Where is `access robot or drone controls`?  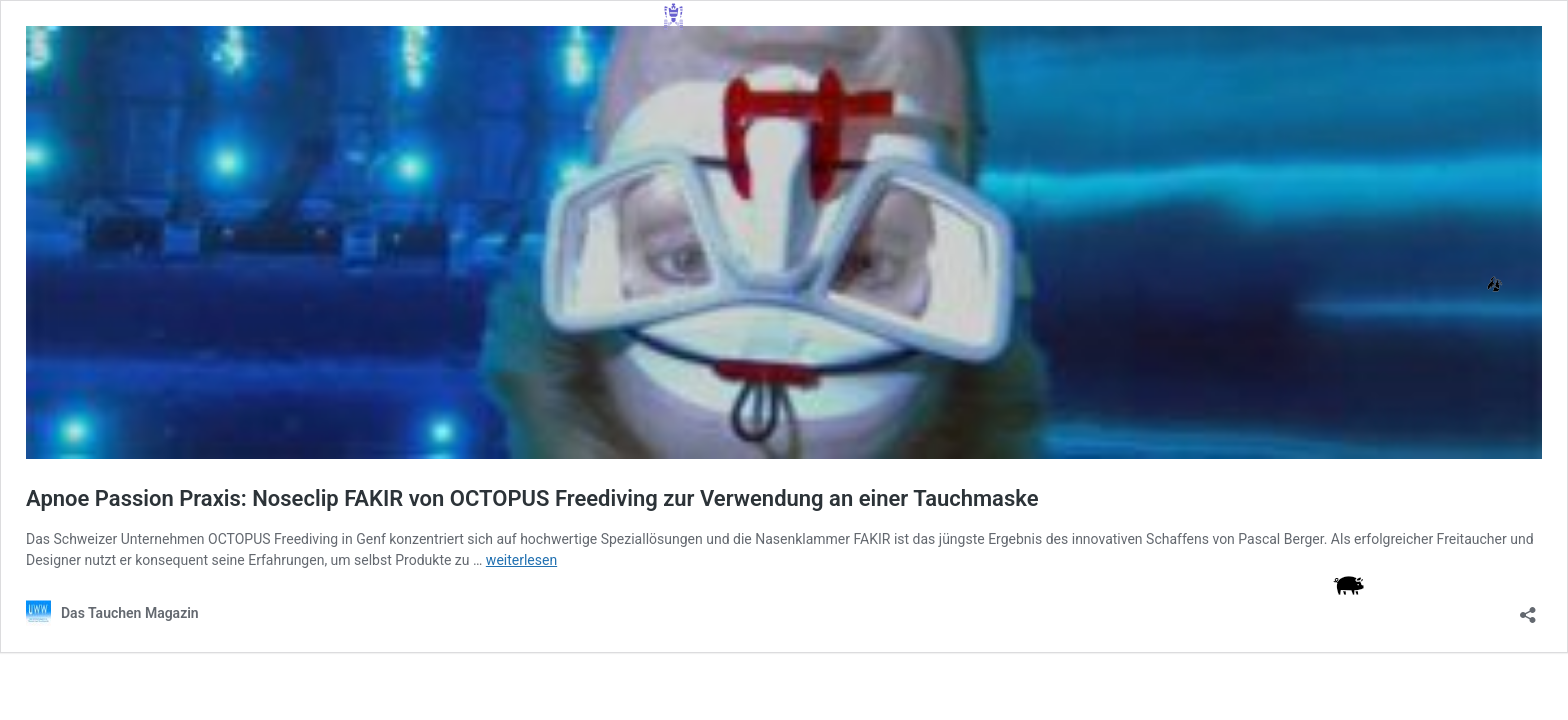 access robot or drone controls is located at coordinates (673, 16).